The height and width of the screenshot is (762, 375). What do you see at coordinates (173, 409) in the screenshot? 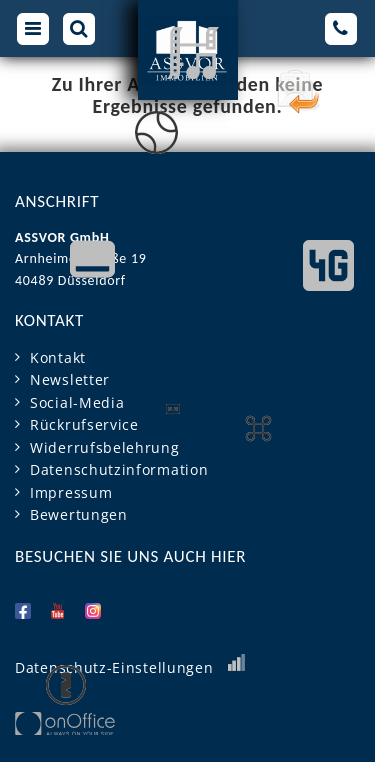
I see `indicates audio tape or cassette media` at bounding box center [173, 409].